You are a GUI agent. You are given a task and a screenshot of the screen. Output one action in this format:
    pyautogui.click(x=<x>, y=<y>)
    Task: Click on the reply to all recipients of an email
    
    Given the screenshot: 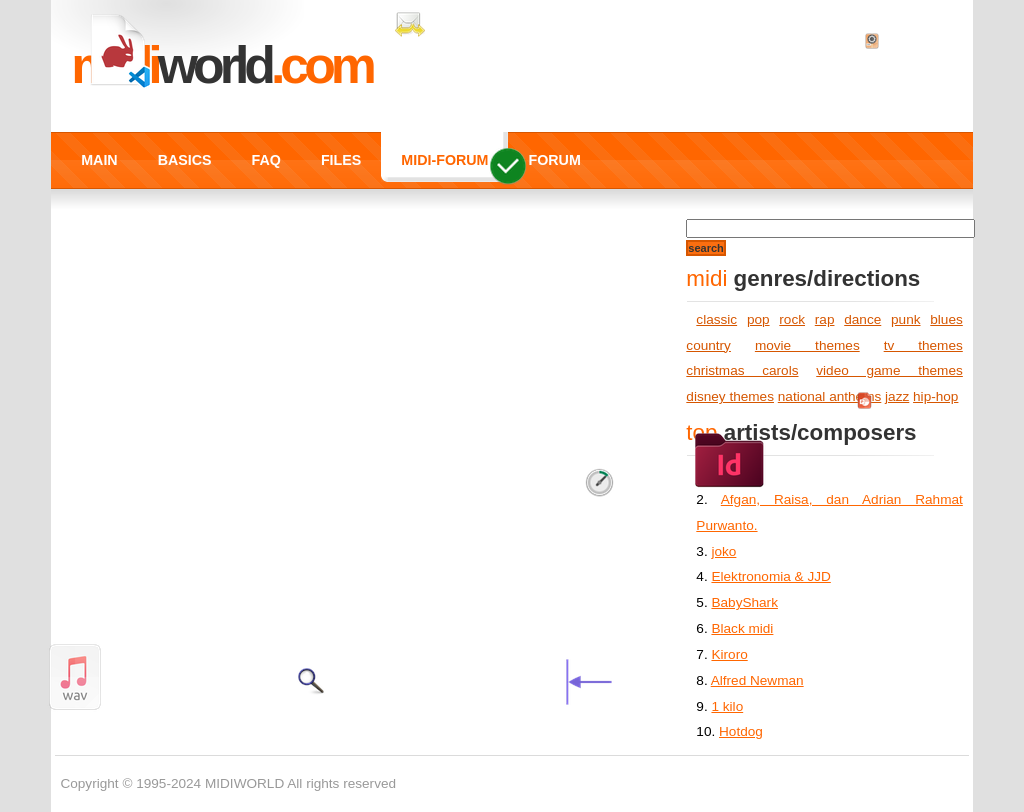 What is the action you would take?
    pyautogui.click(x=410, y=22)
    